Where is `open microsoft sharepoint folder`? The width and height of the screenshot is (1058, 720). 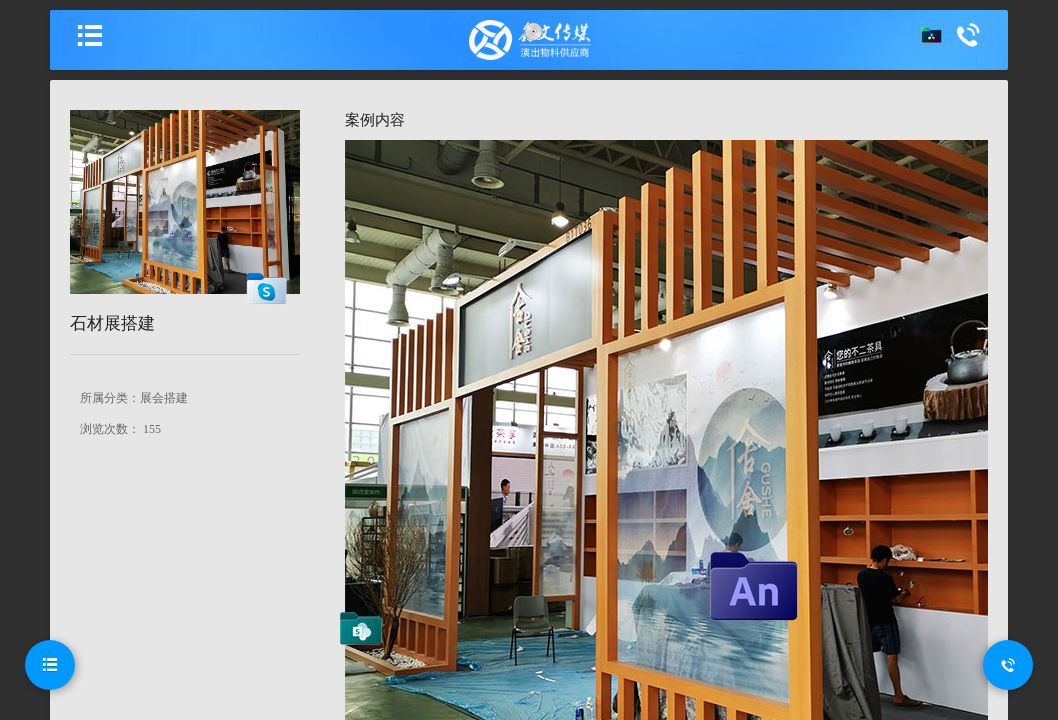
open microsoft sharepoint folder is located at coordinates (360, 629).